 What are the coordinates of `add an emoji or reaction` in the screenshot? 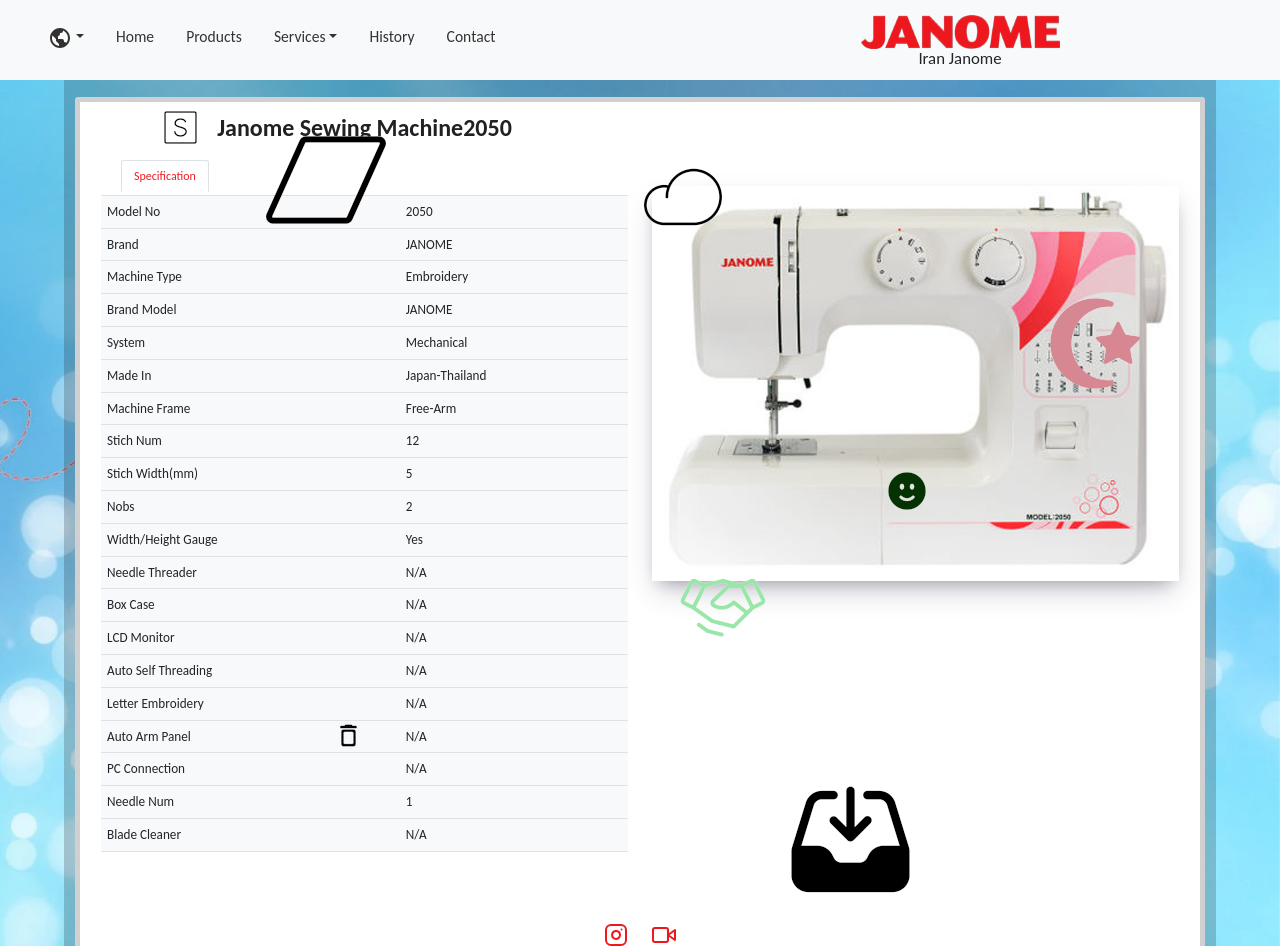 It's located at (907, 491).